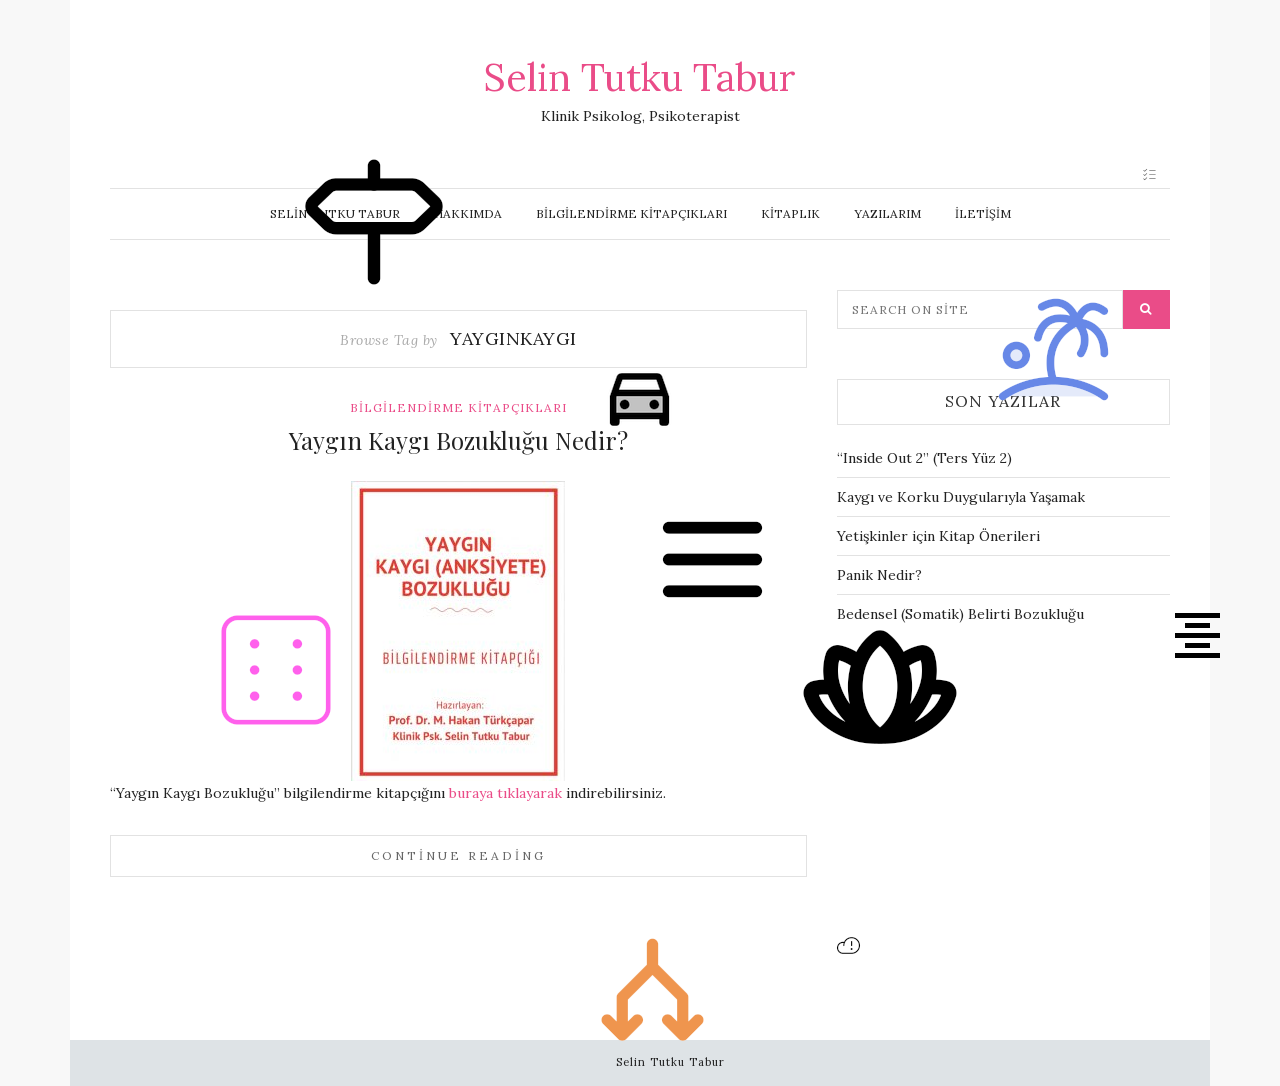 The height and width of the screenshot is (1086, 1280). Describe the element at coordinates (712, 559) in the screenshot. I see `open navigation menu` at that location.